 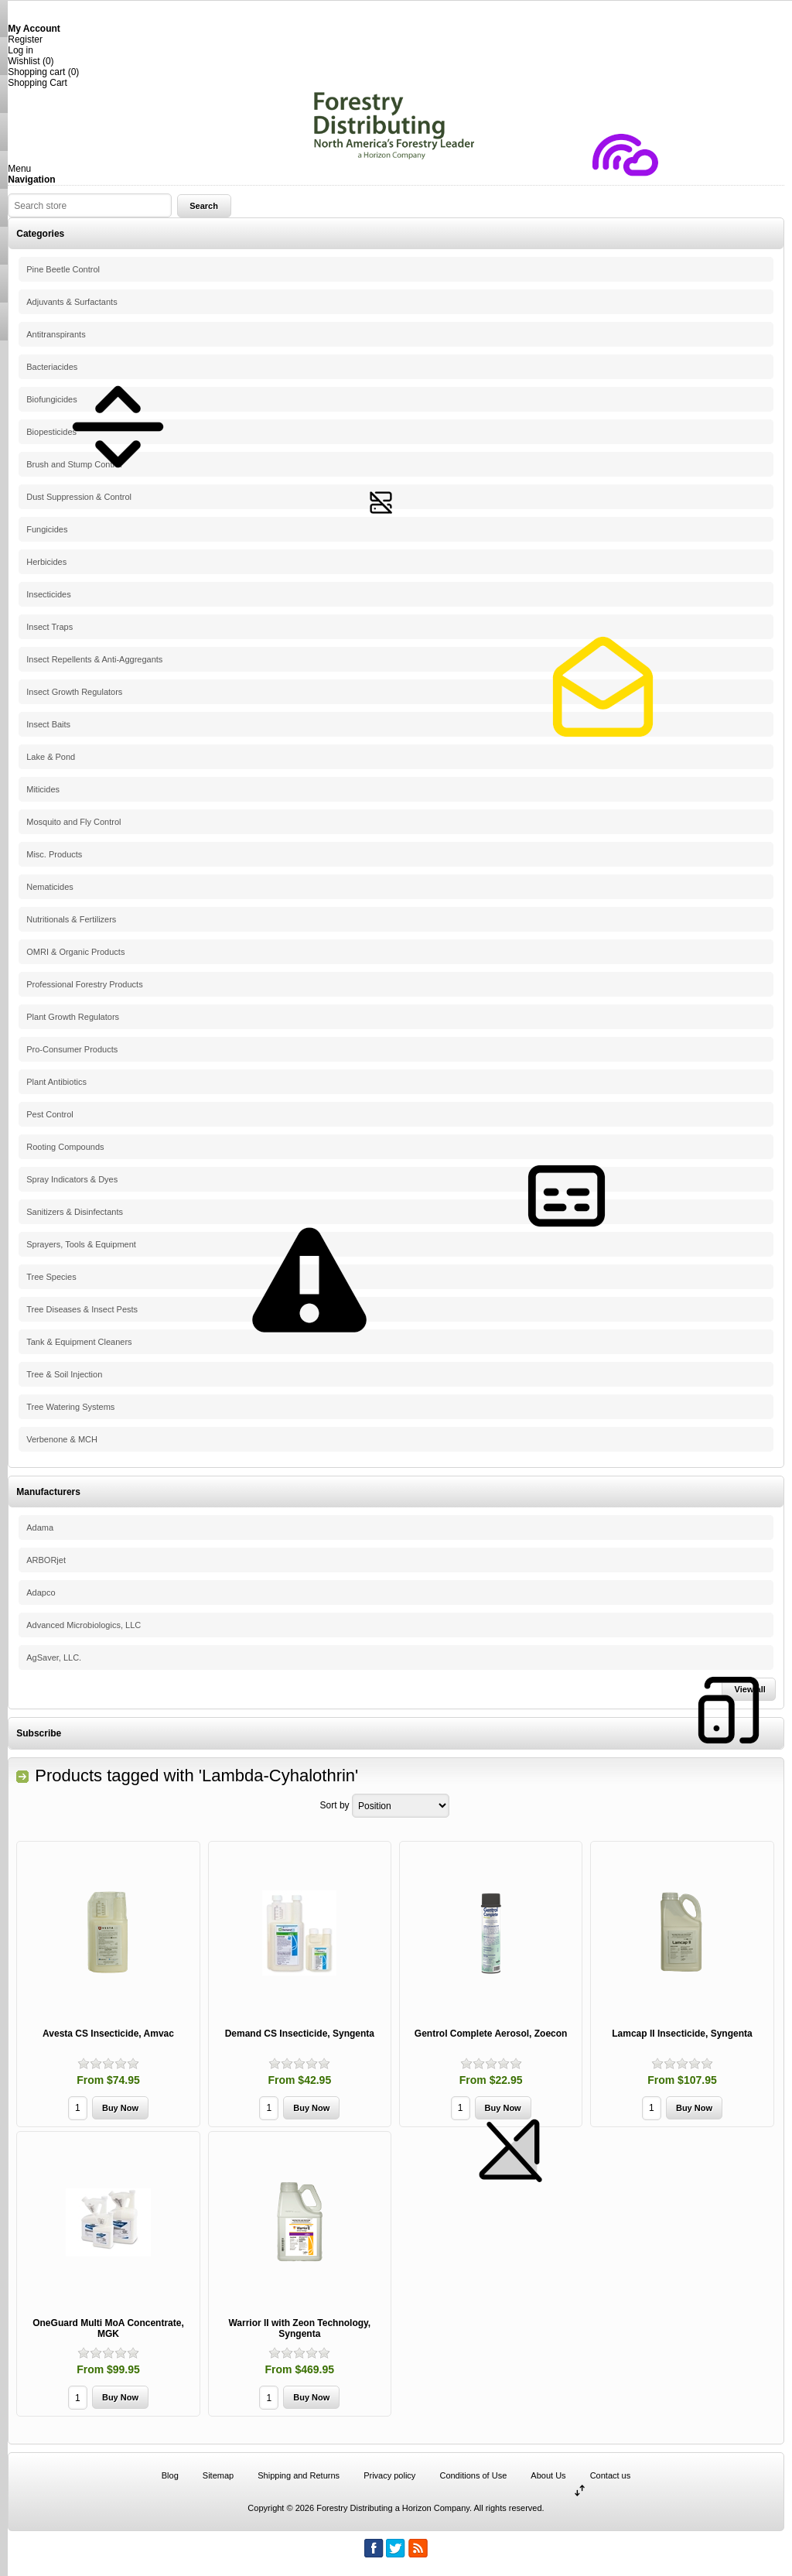 I want to click on enable closed captions or subtitles, so click(x=566, y=1196).